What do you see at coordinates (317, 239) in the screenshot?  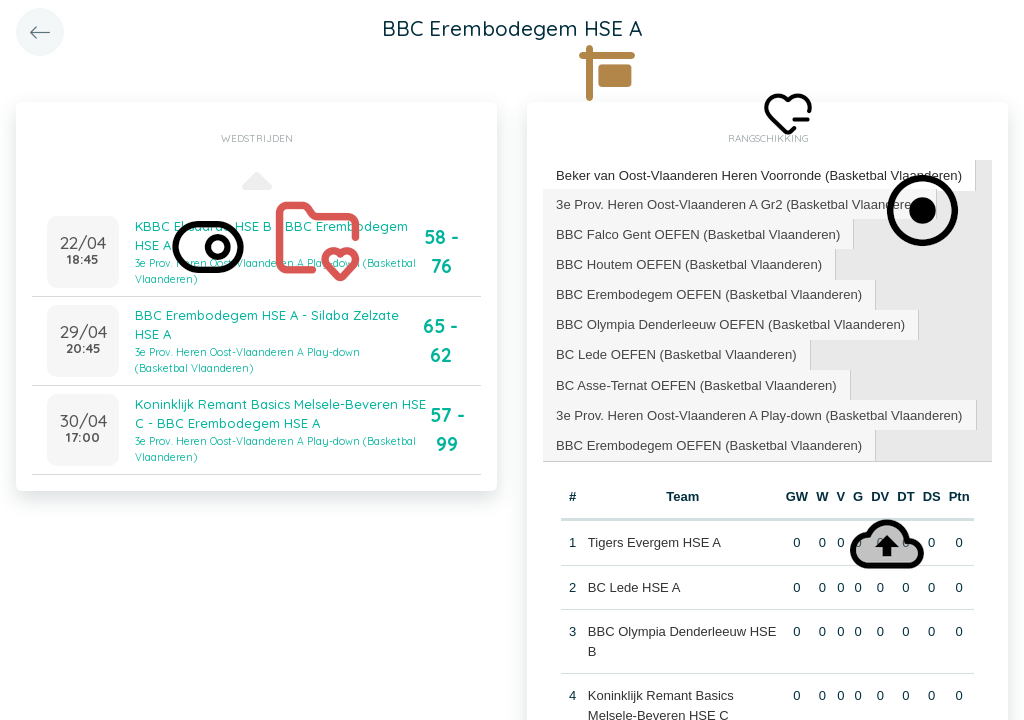 I see `access your favorites folder` at bounding box center [317, 239].